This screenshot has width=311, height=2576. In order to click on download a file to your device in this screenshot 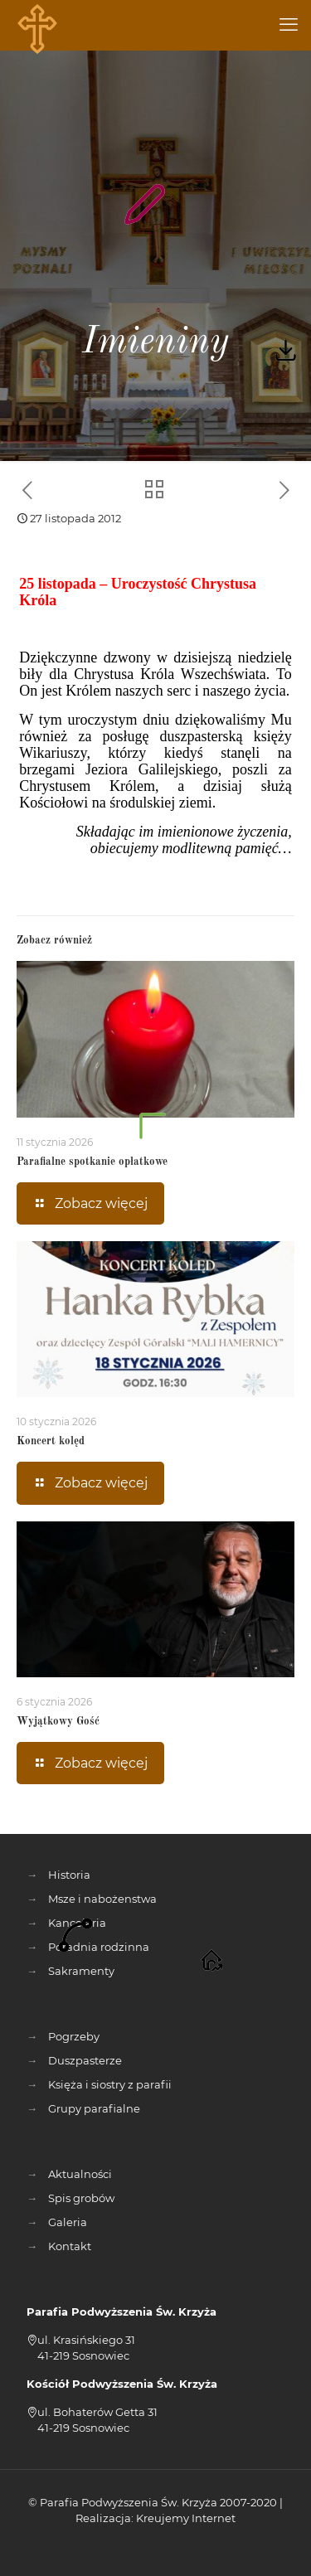, I will do `click(285, 349)`.